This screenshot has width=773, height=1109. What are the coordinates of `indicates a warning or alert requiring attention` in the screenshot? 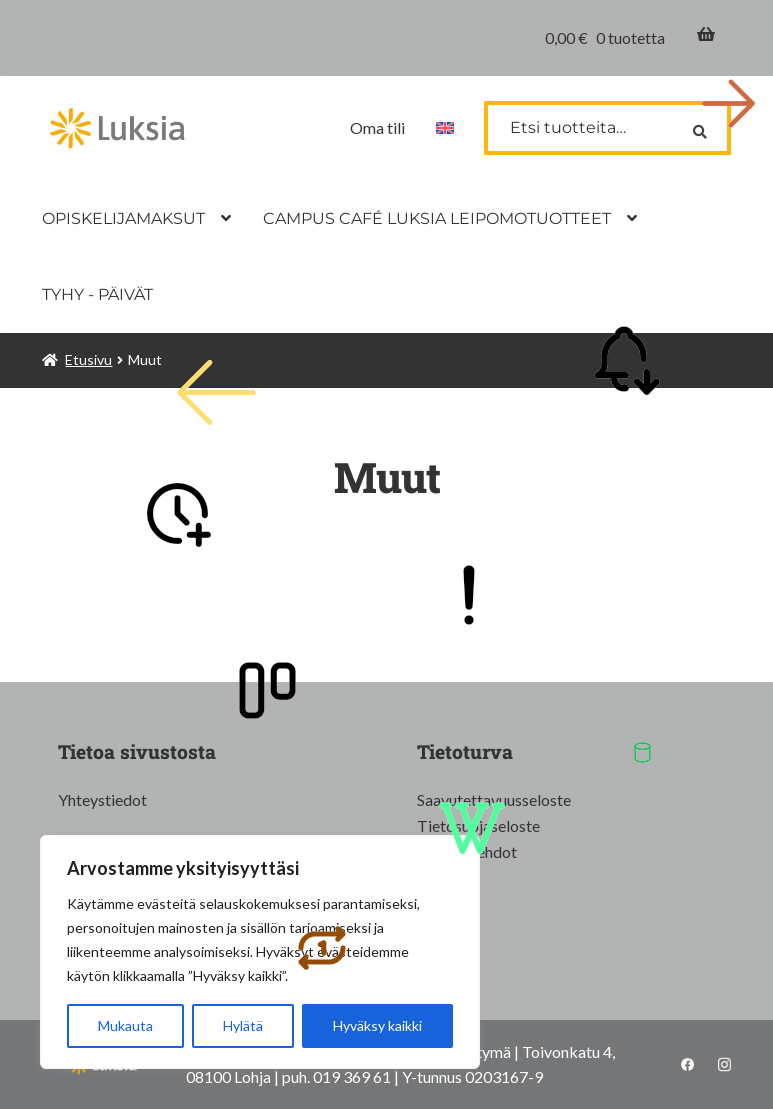 It's located at (469, 595).